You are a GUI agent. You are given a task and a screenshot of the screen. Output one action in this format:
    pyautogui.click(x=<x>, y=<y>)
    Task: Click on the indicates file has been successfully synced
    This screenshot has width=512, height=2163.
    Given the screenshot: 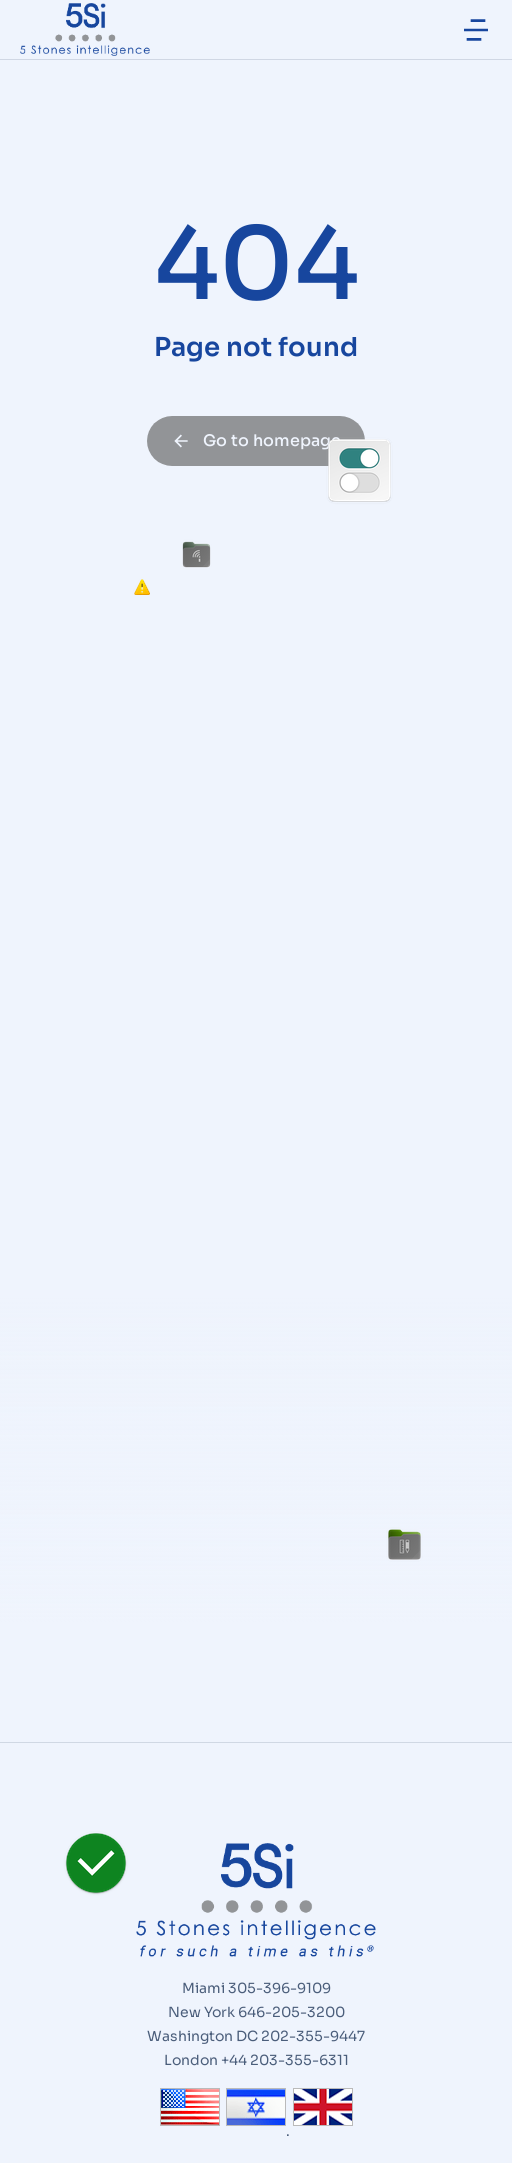 What is the action you would take?
    pyautogui.click(x=96, y=1863)
    